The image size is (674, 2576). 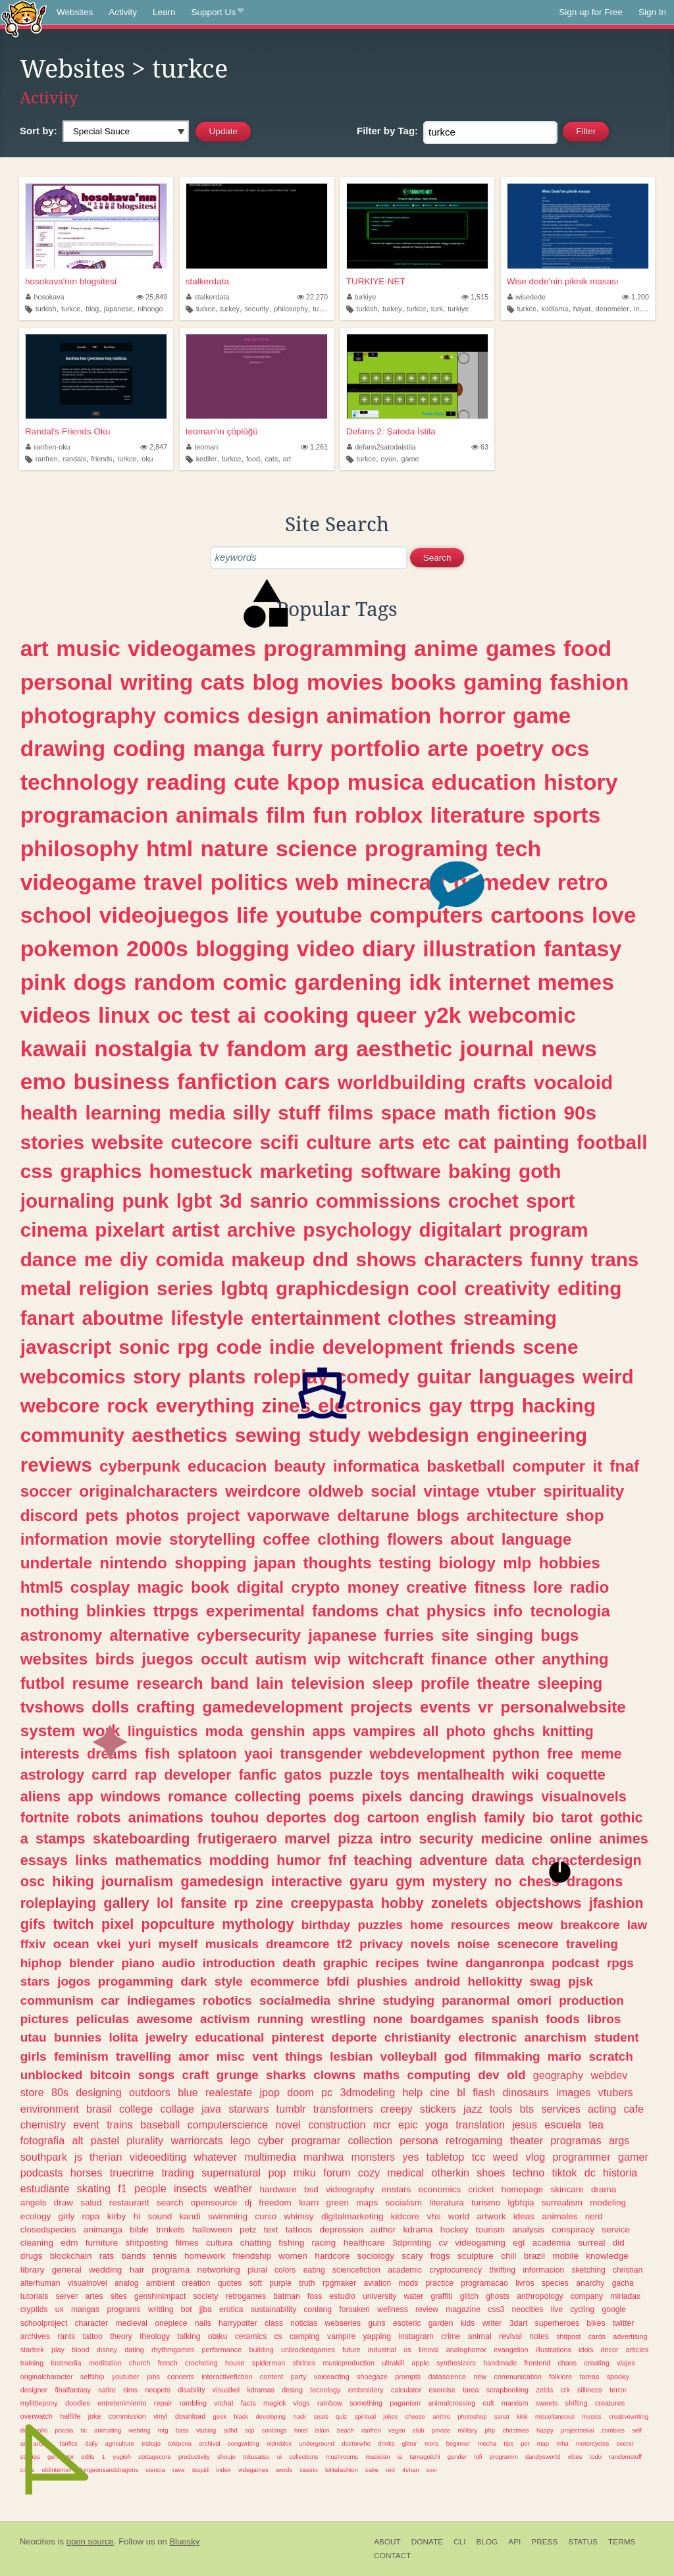 What do you see at coordinates (110, 1742) in the screenshot?
I see `indicates sunny or clear weather conditions` at bounding box center [110, 1742].